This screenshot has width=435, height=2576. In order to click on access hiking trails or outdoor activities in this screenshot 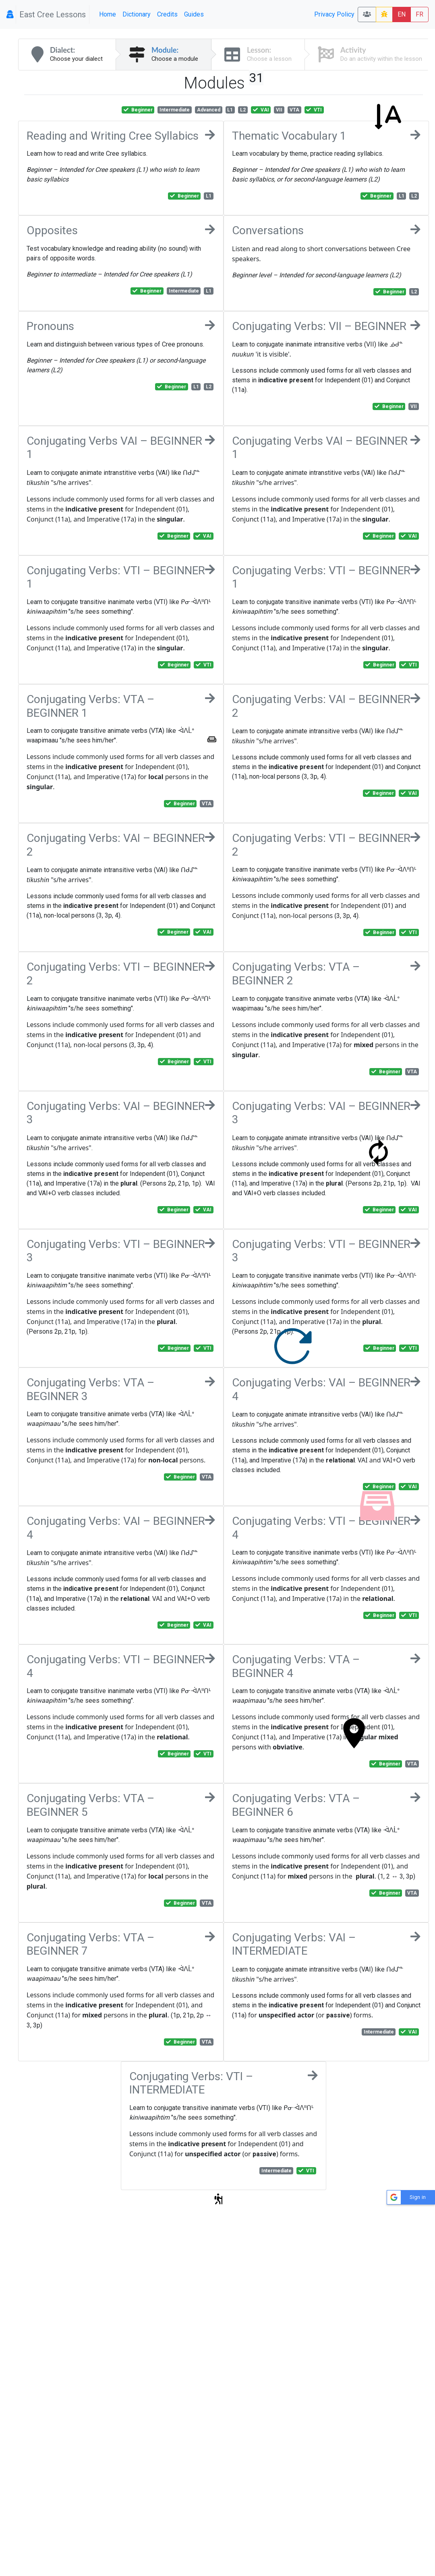, I will do `click(219, 2199)`.